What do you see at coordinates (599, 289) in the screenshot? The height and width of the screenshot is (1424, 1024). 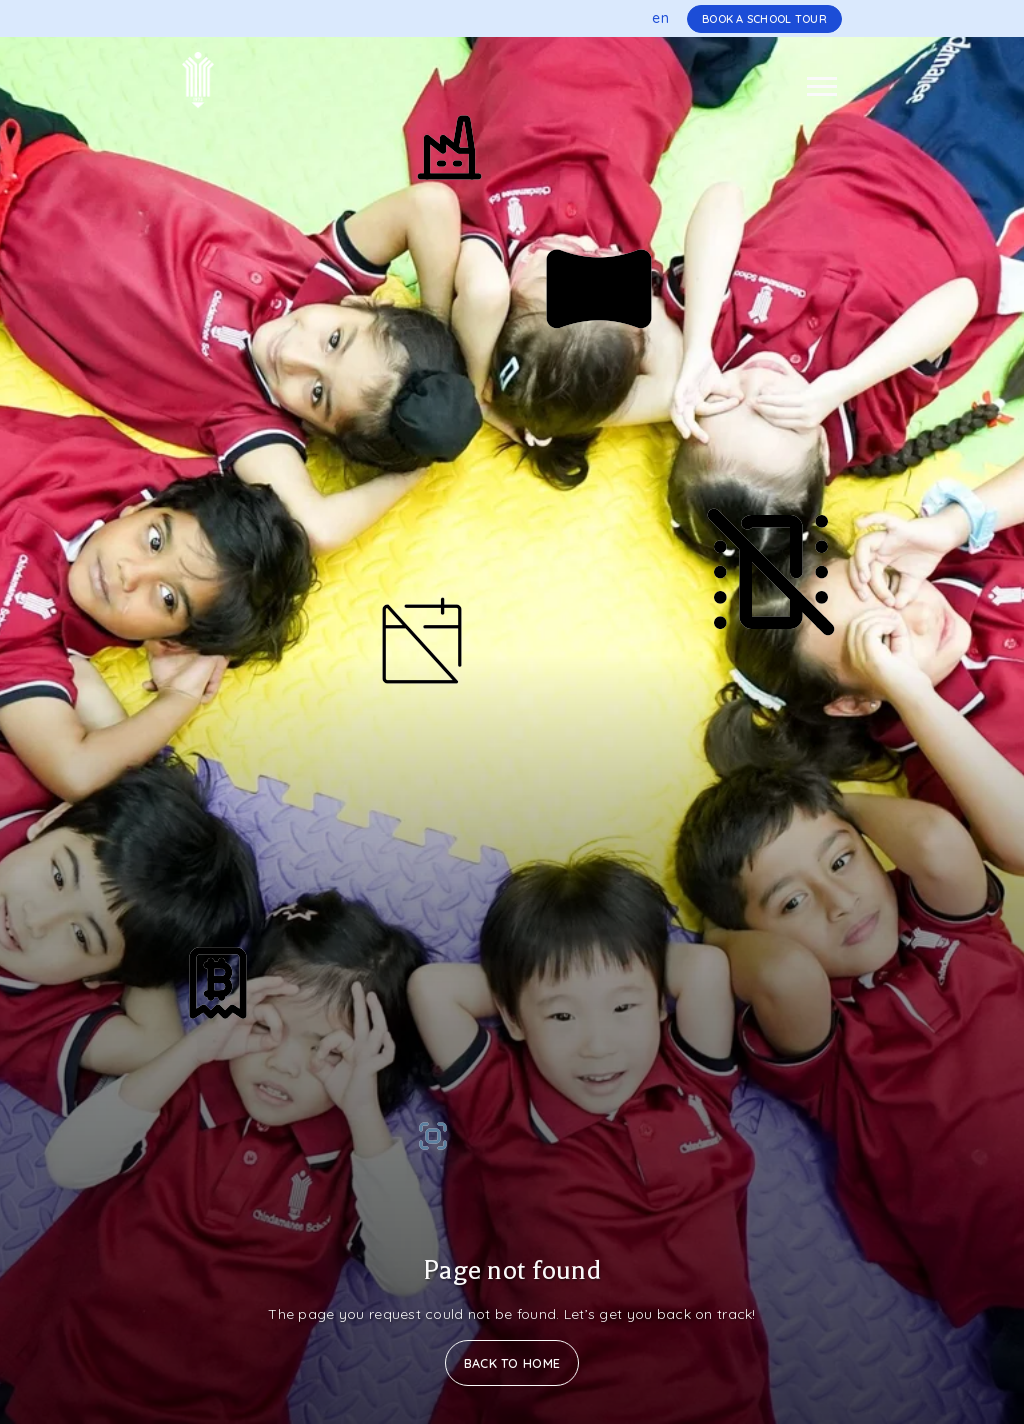 I see `switch to panorama photo mode` at bounding box center [599, 289].